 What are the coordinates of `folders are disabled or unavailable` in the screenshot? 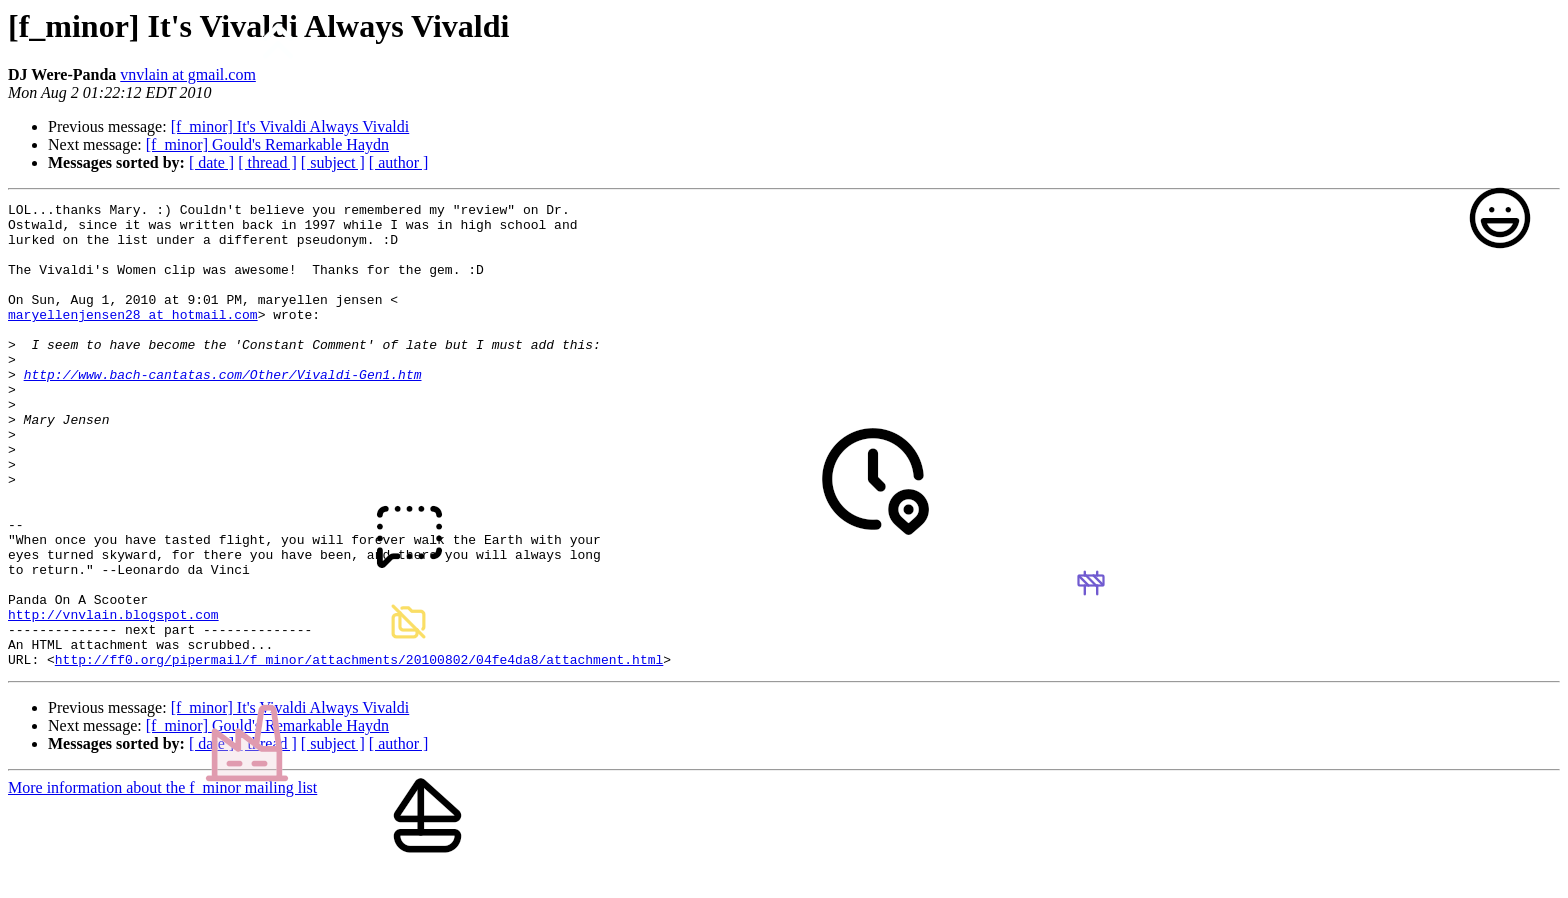 It's located at (408, 621).